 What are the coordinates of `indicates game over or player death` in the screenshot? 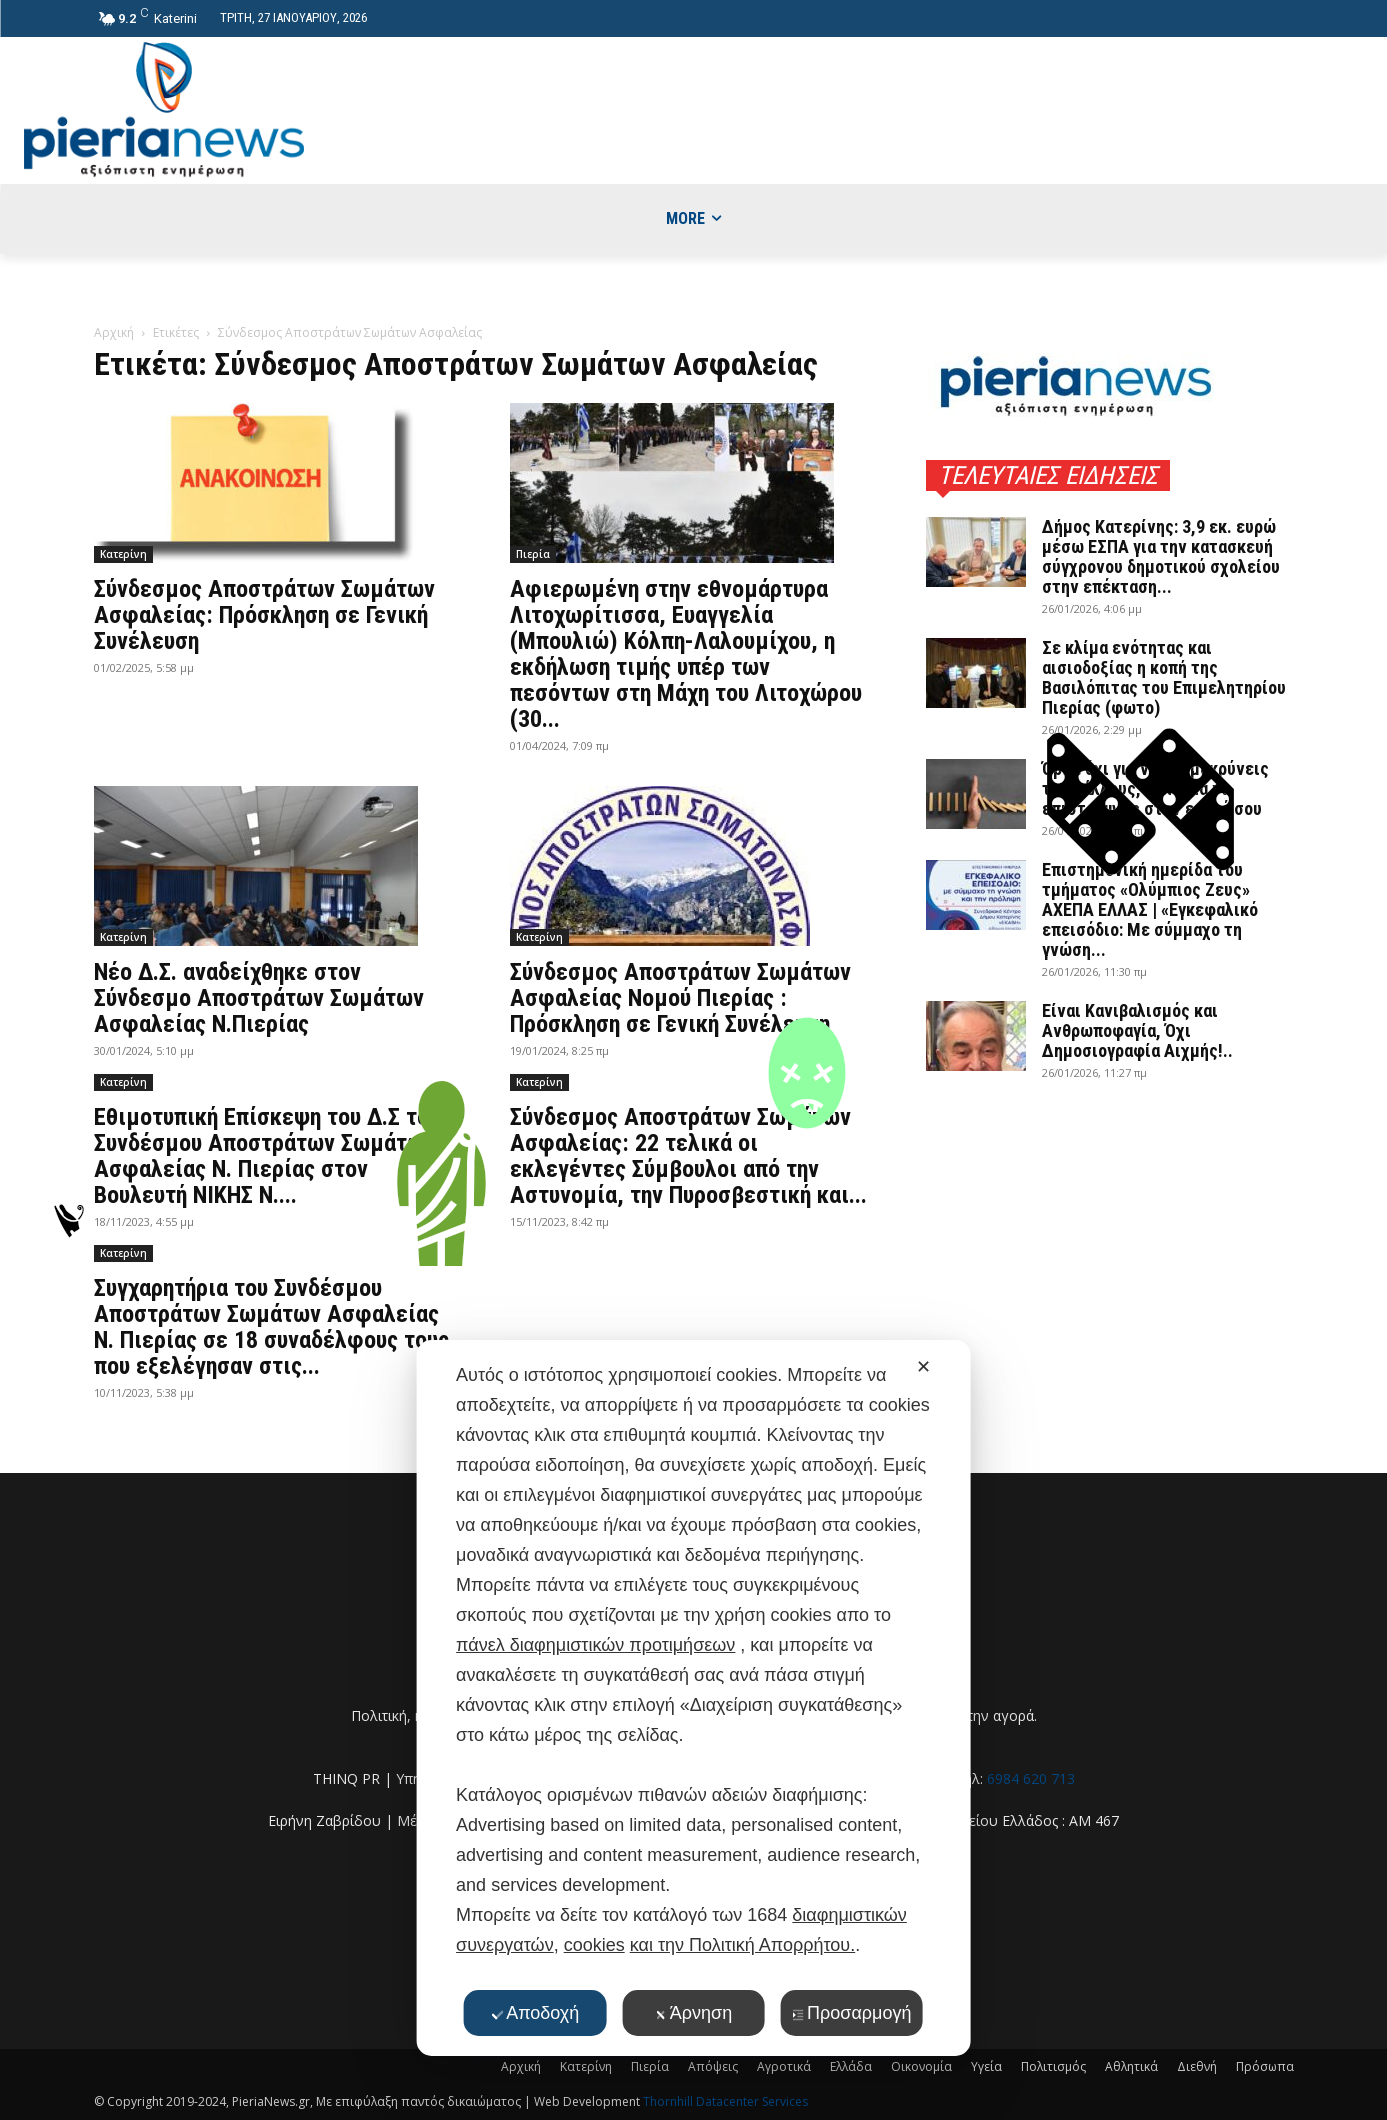 It's located at (807, 1073).